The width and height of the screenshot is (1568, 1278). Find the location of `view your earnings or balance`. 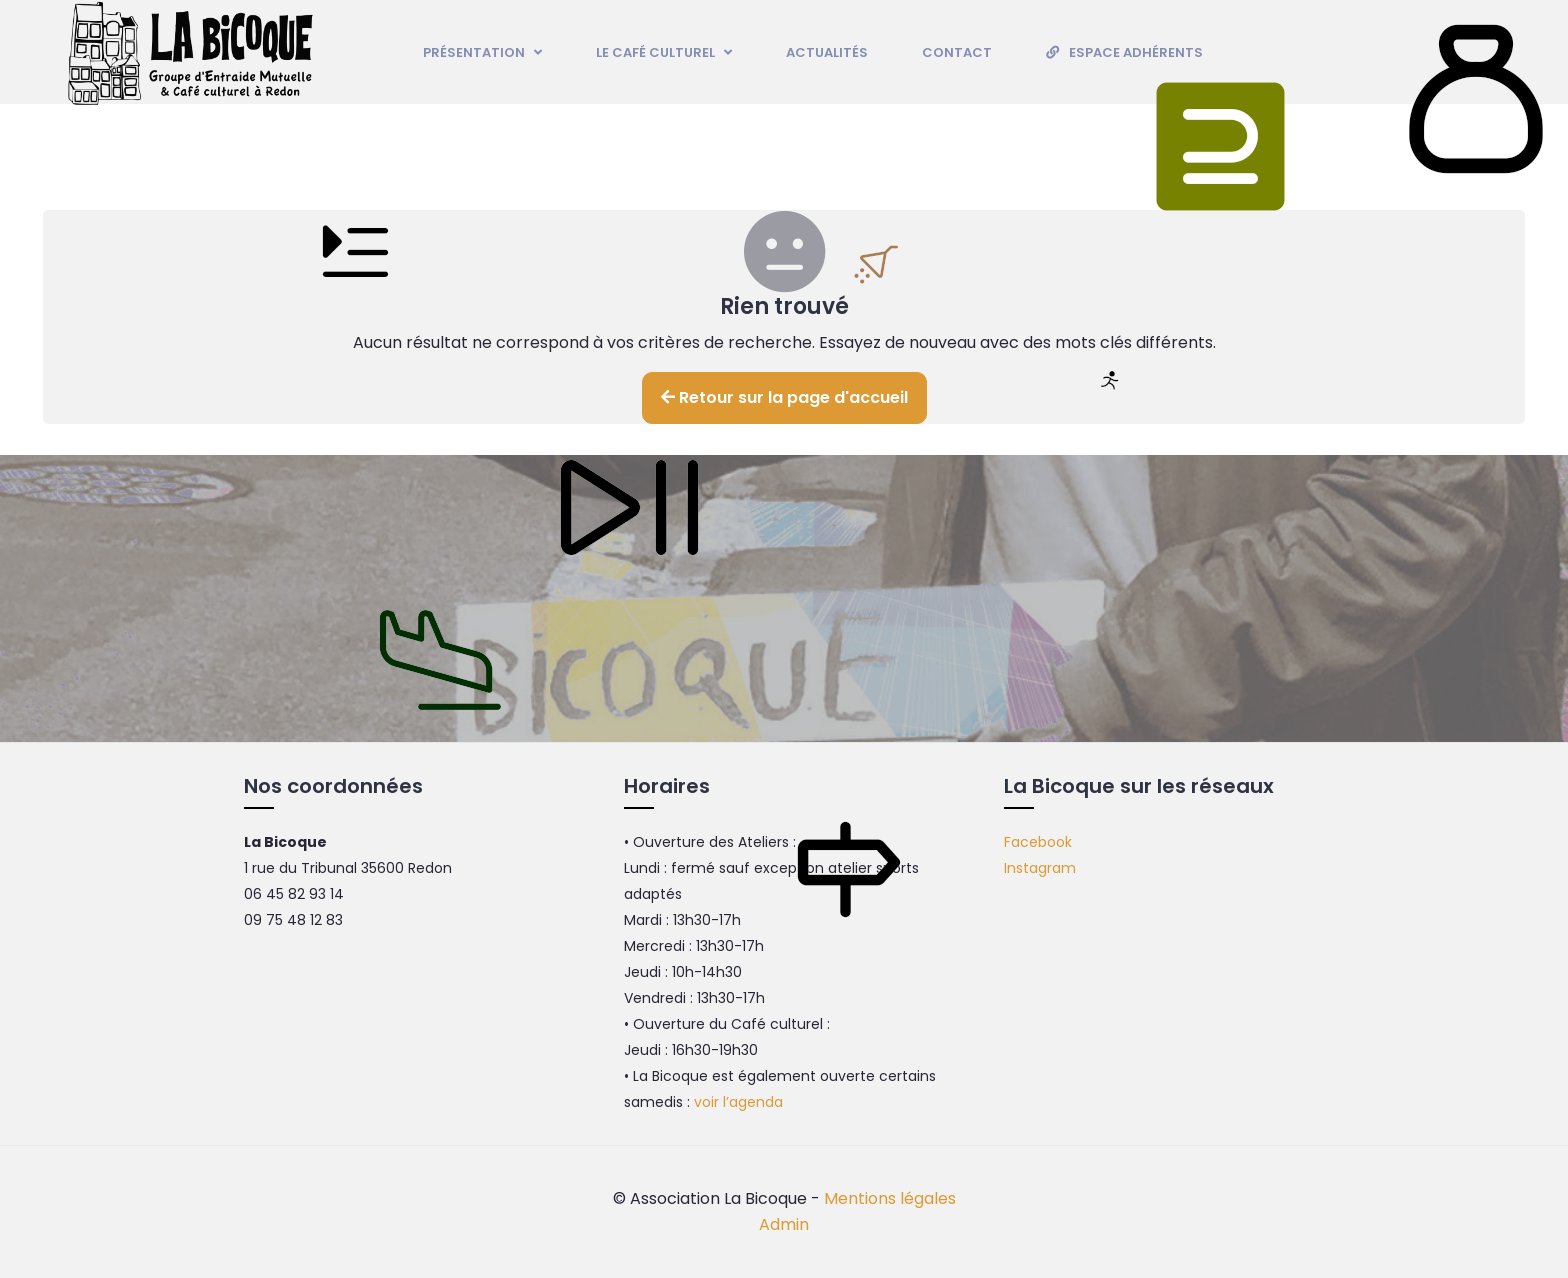

view your earnings or balance is located at coordinates (1476, 99).